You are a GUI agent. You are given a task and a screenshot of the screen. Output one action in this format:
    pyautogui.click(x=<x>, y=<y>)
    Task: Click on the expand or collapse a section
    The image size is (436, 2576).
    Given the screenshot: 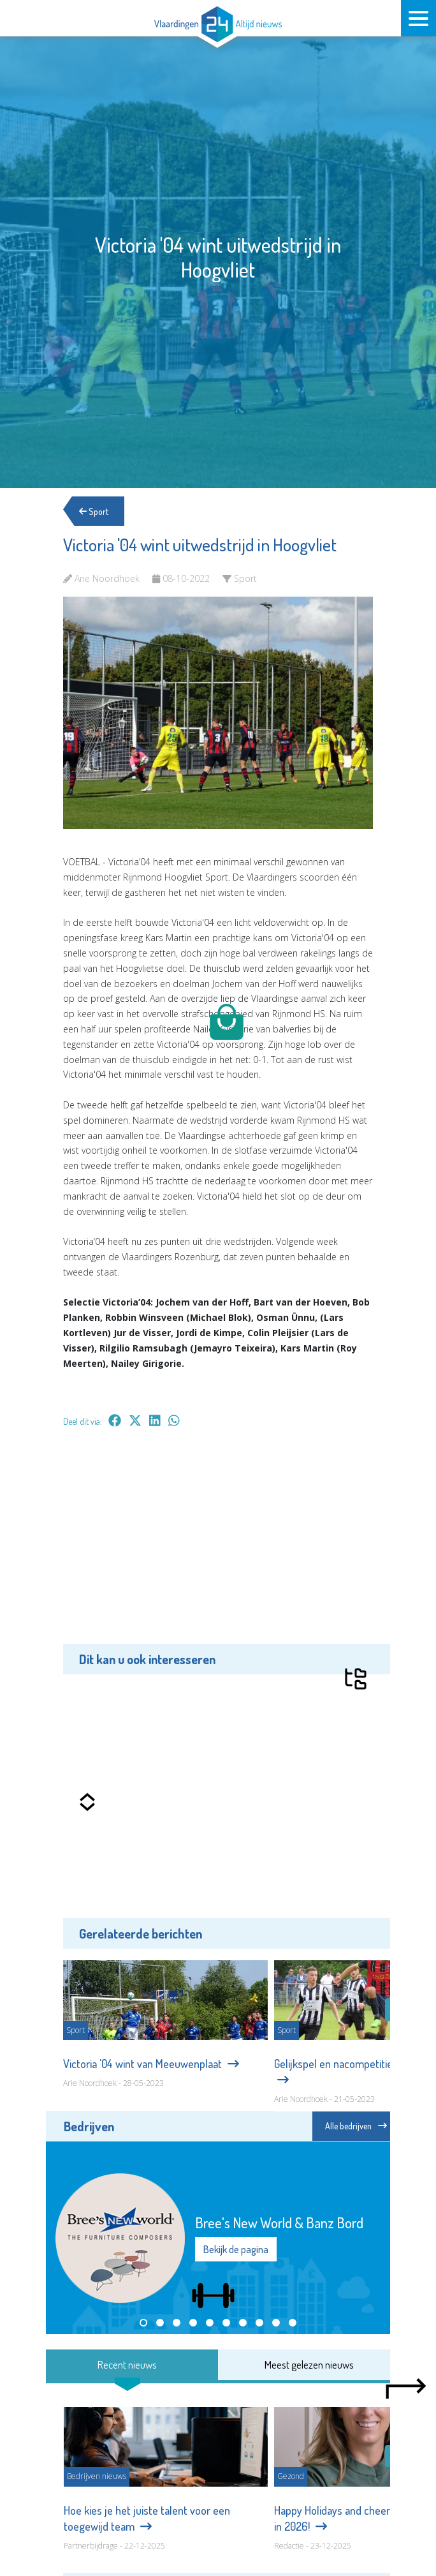 What is the action you would take?
    pyautogui.click(x=87, y=1802)
    